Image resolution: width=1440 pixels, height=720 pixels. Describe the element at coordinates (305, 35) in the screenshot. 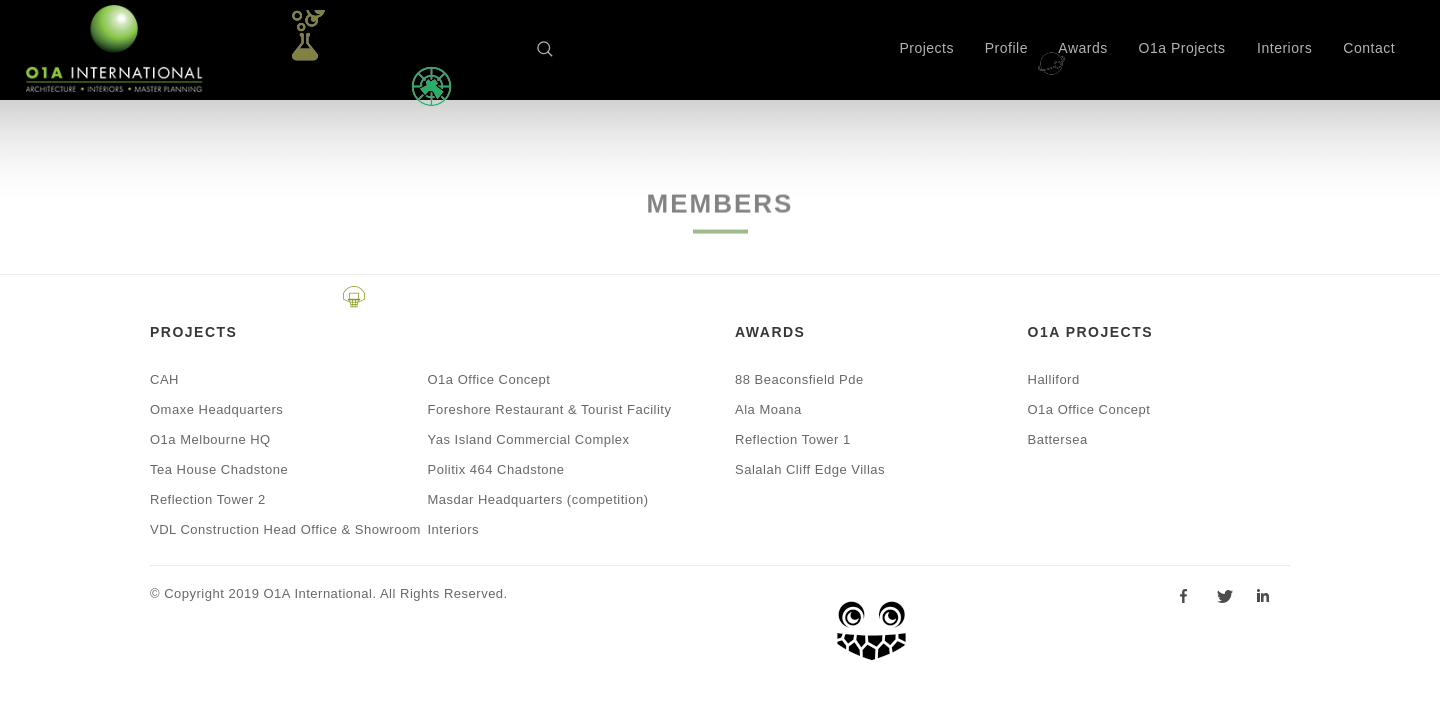

I see `access chemistry or science experiments` at that location.